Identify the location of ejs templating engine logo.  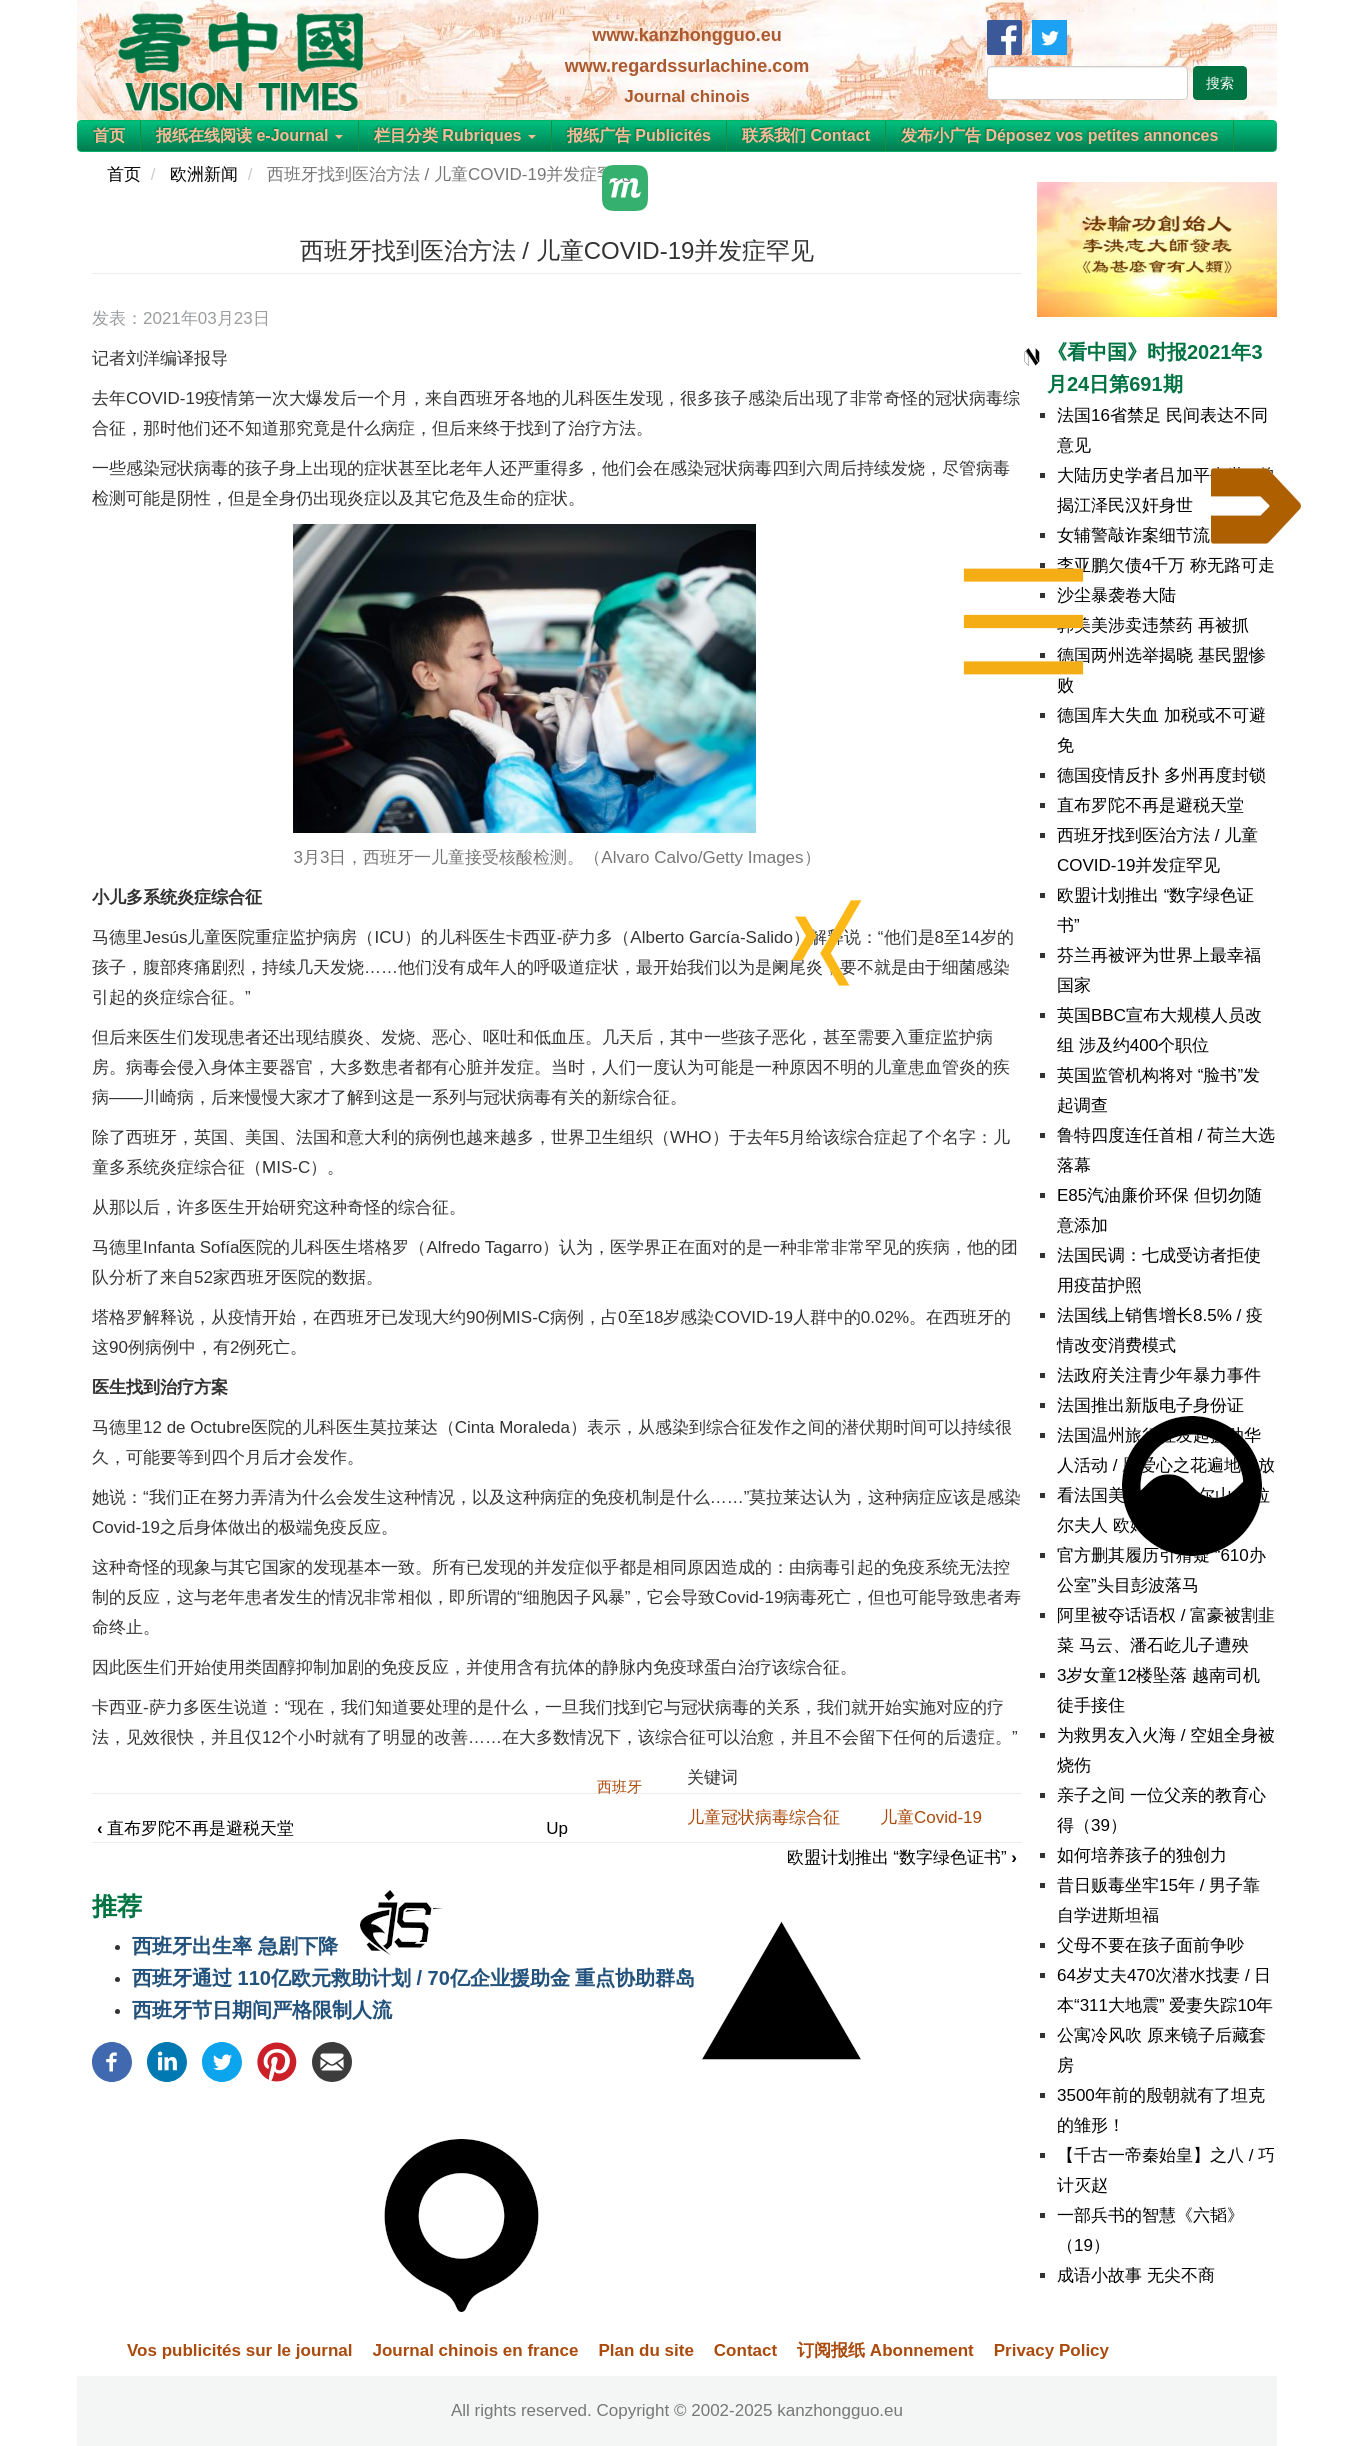
(401, 1922).